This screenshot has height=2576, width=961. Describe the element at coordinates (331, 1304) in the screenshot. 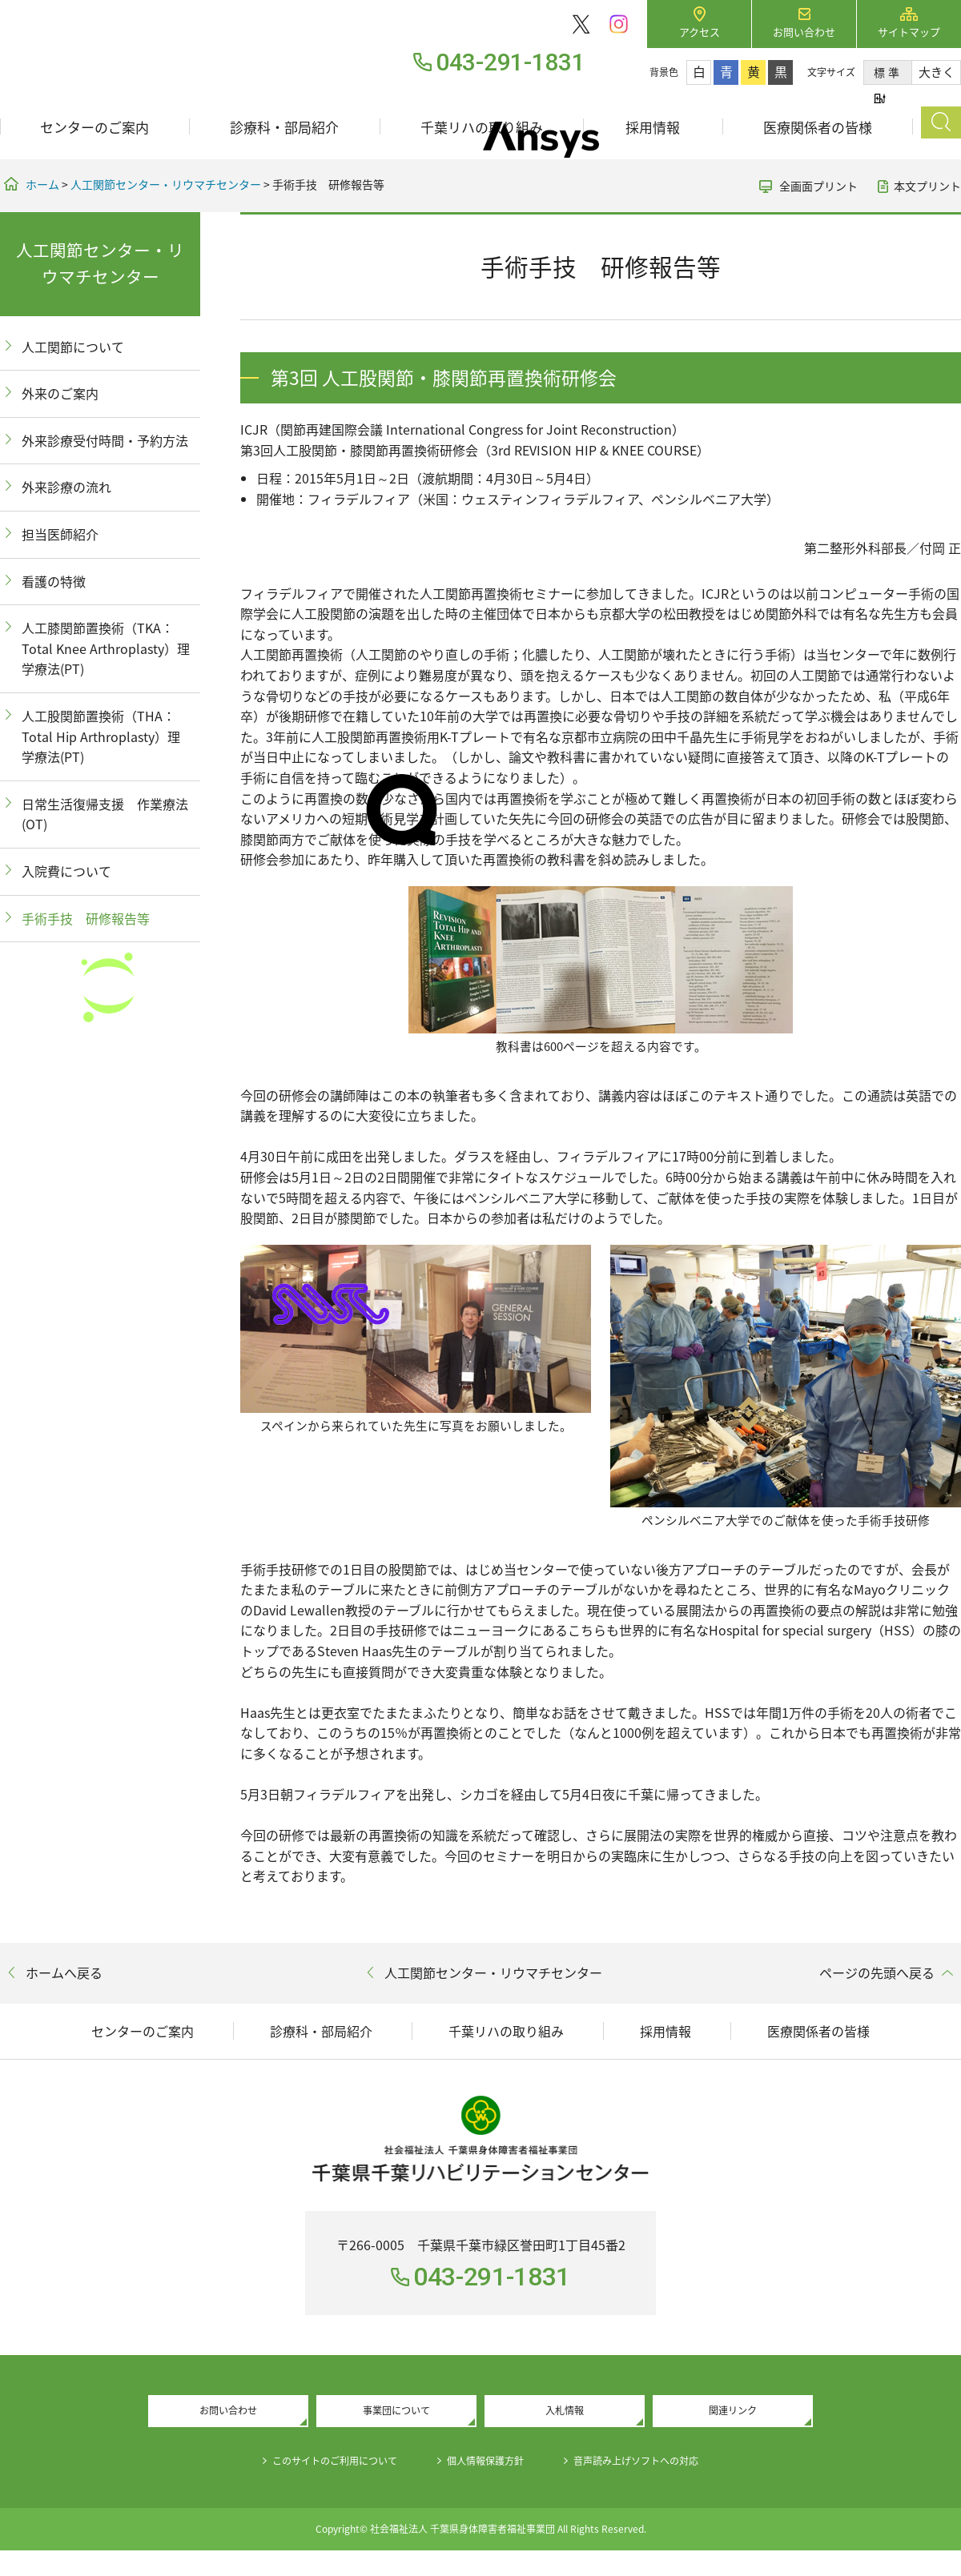

I see `visit the SWC (Speedy Web Compiler) website or documentation` at that location.